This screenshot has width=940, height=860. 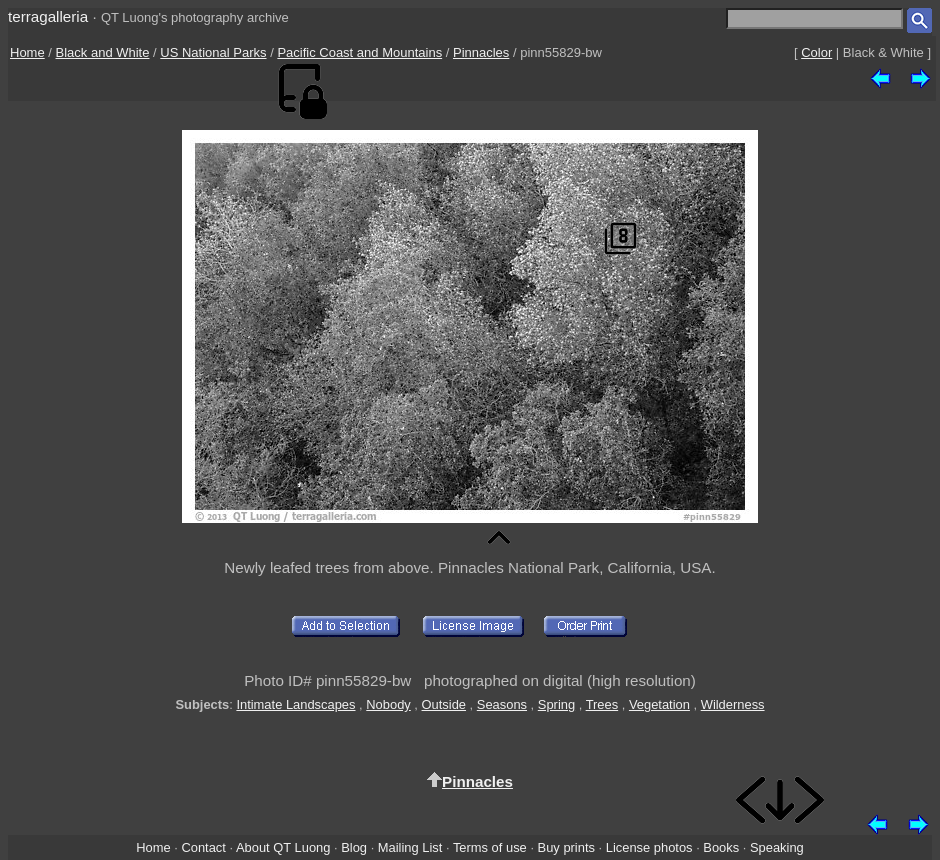 I want to click on collapse an expanded section, so click(x=499, y=538).